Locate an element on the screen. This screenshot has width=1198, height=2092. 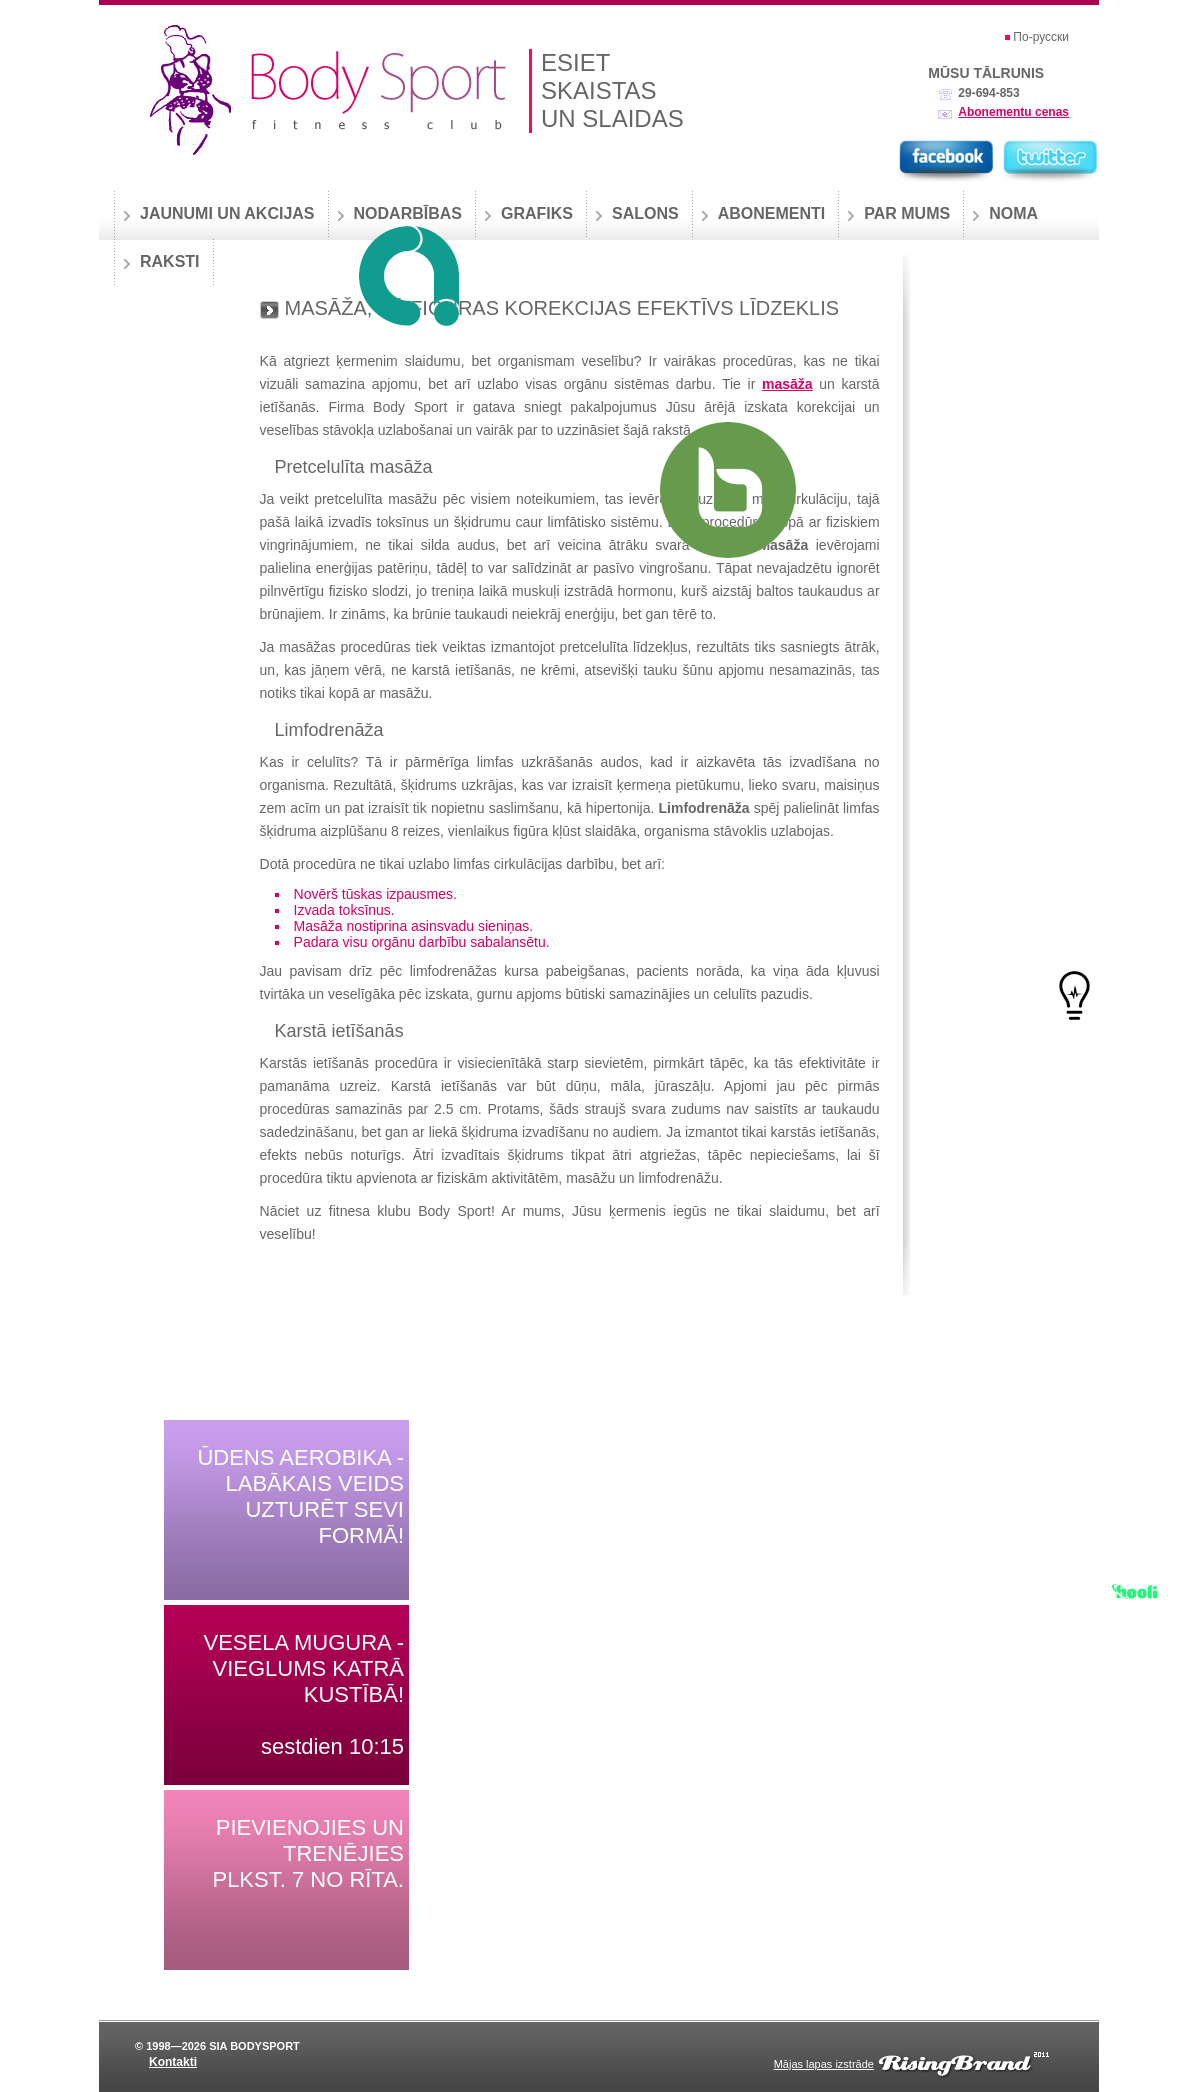
hooli company logo is located at coordinates (1134, 1591).